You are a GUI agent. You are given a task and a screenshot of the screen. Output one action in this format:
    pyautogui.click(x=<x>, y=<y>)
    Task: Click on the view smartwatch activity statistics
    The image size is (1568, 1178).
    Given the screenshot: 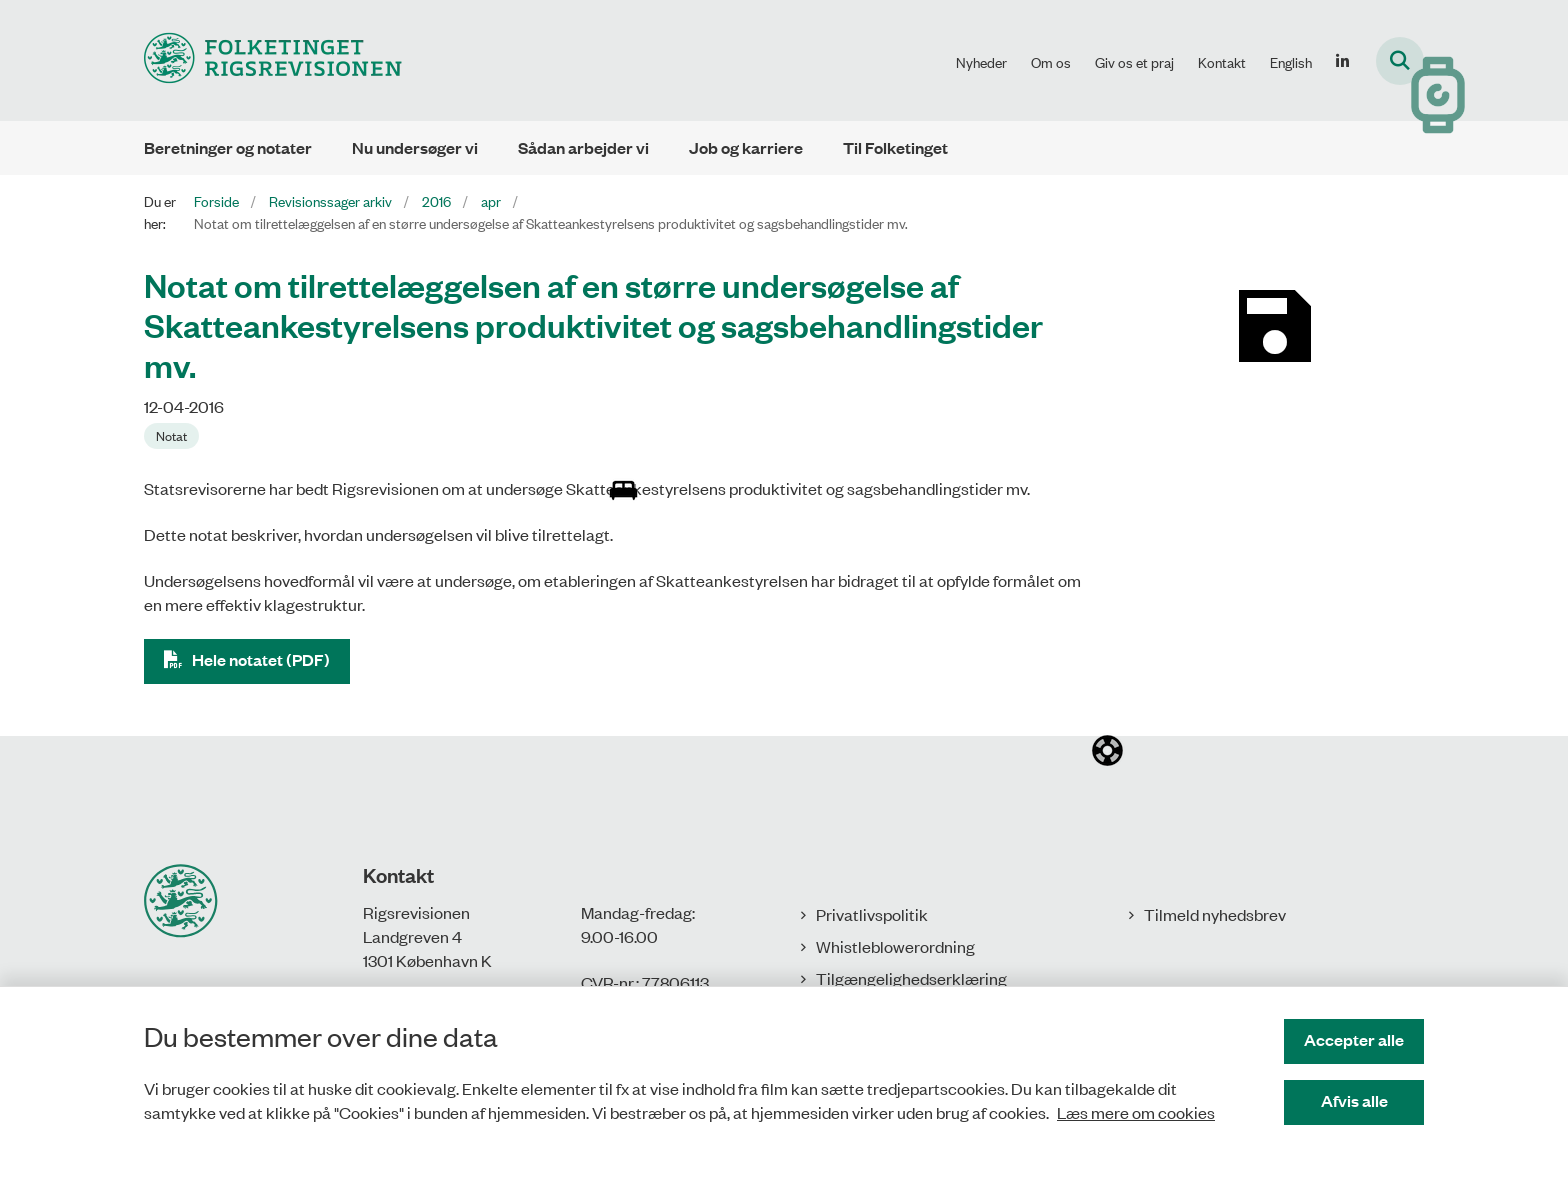 What is the action you would take?
    pyautogui.click(x=1438, y=95)
    